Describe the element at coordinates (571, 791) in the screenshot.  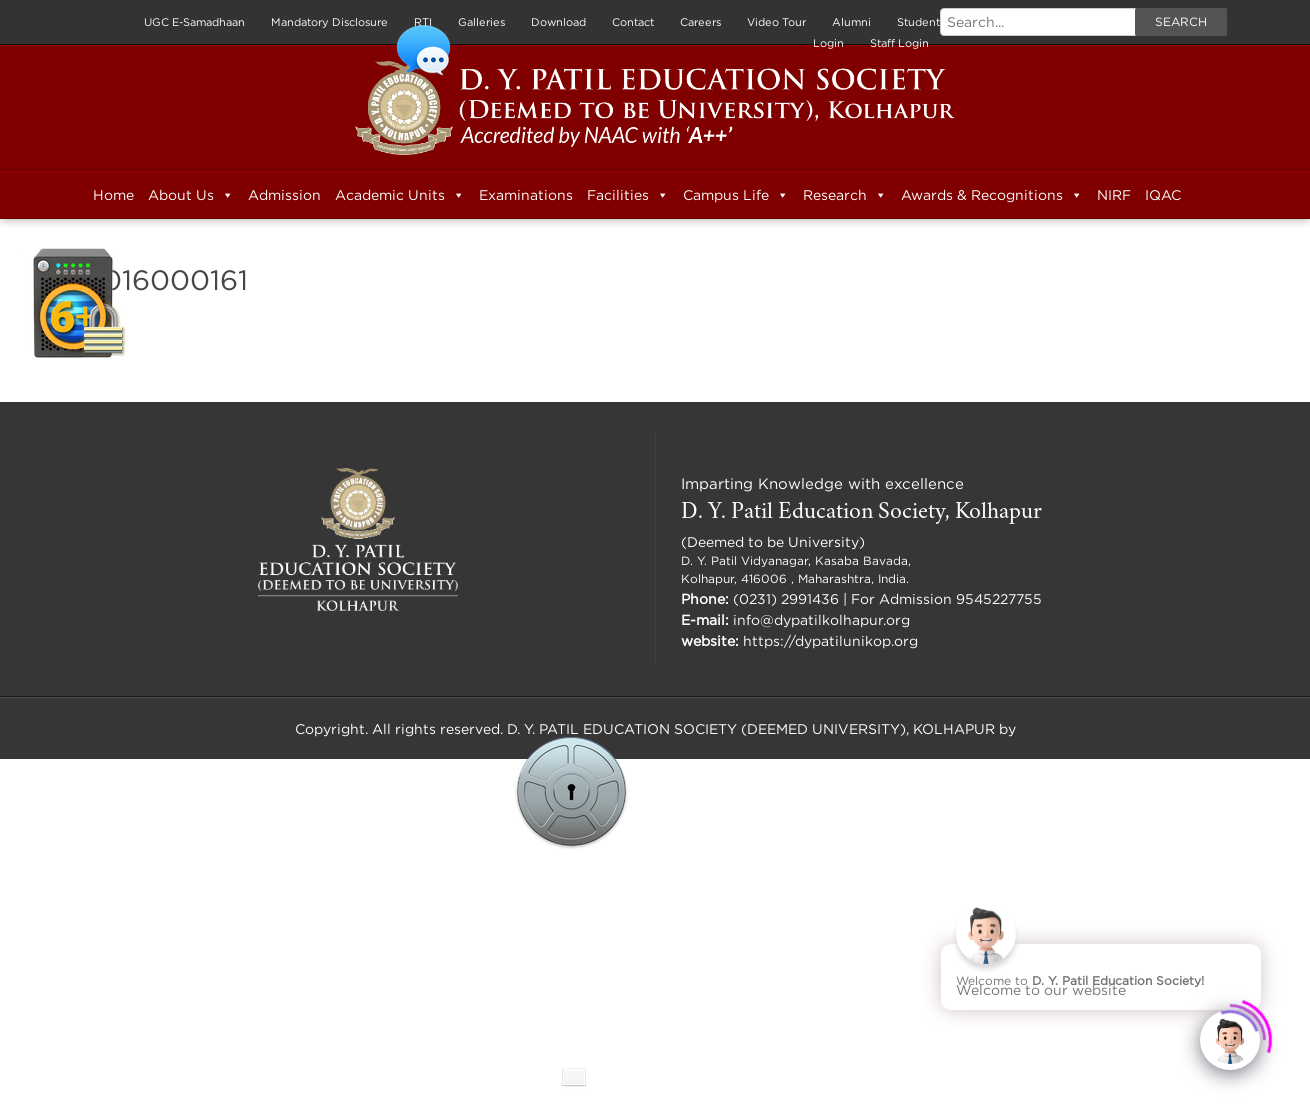
I see `access archived camera footage in iMovie` at that location.